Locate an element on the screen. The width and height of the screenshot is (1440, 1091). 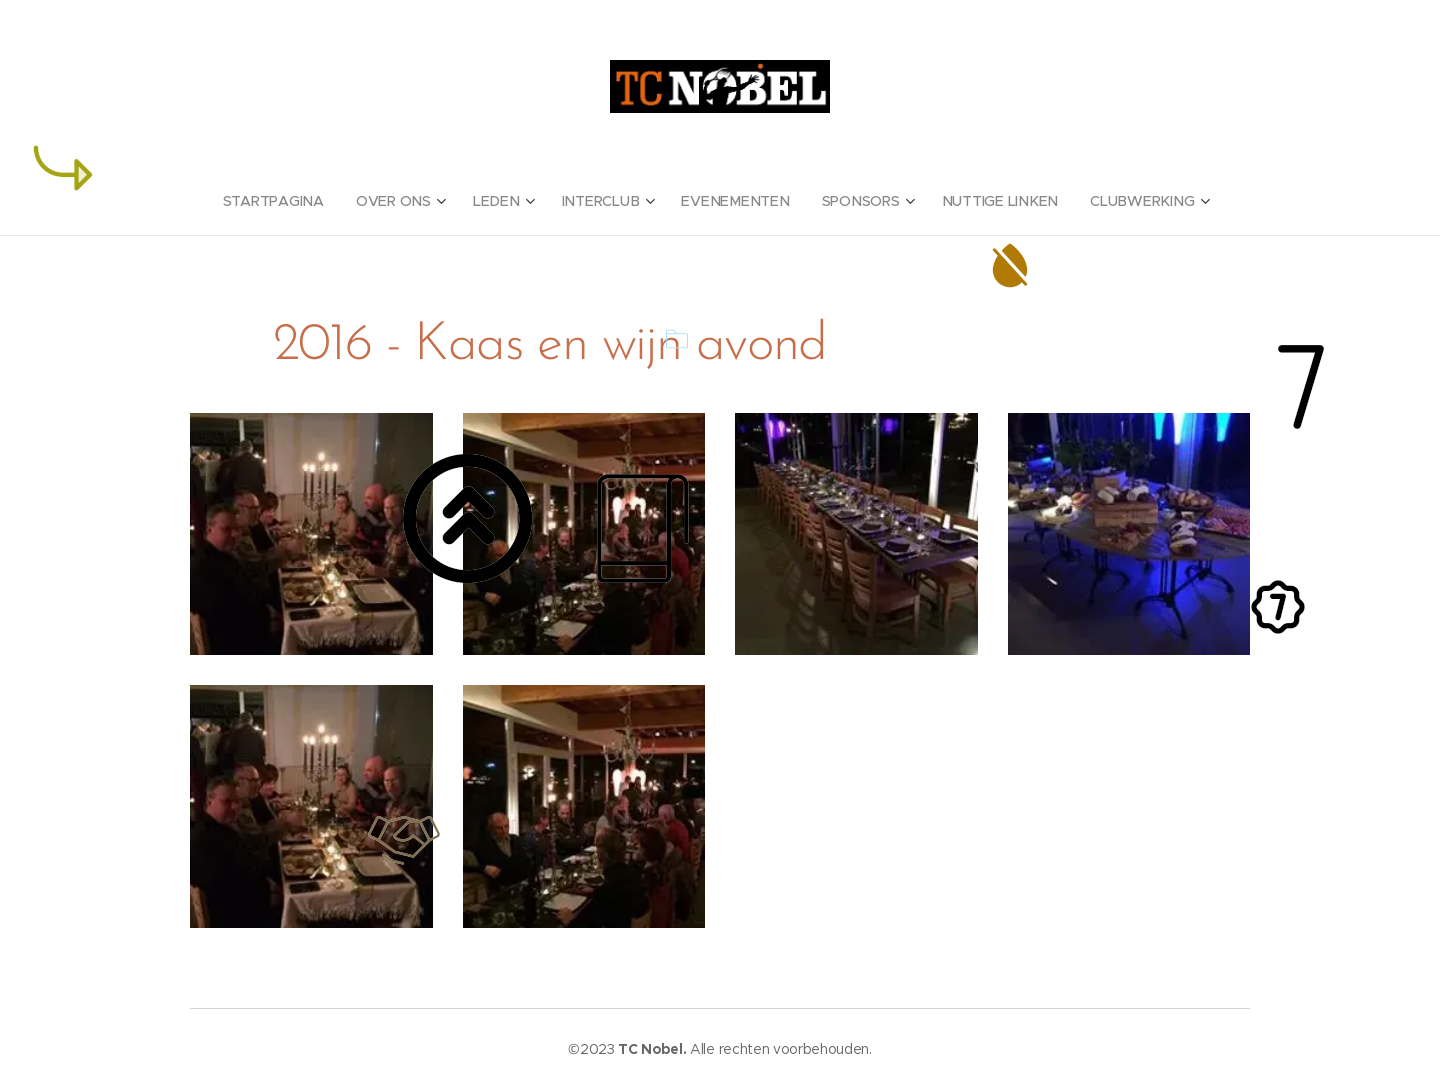
access your files and documents is located at coordinates (677, 339).